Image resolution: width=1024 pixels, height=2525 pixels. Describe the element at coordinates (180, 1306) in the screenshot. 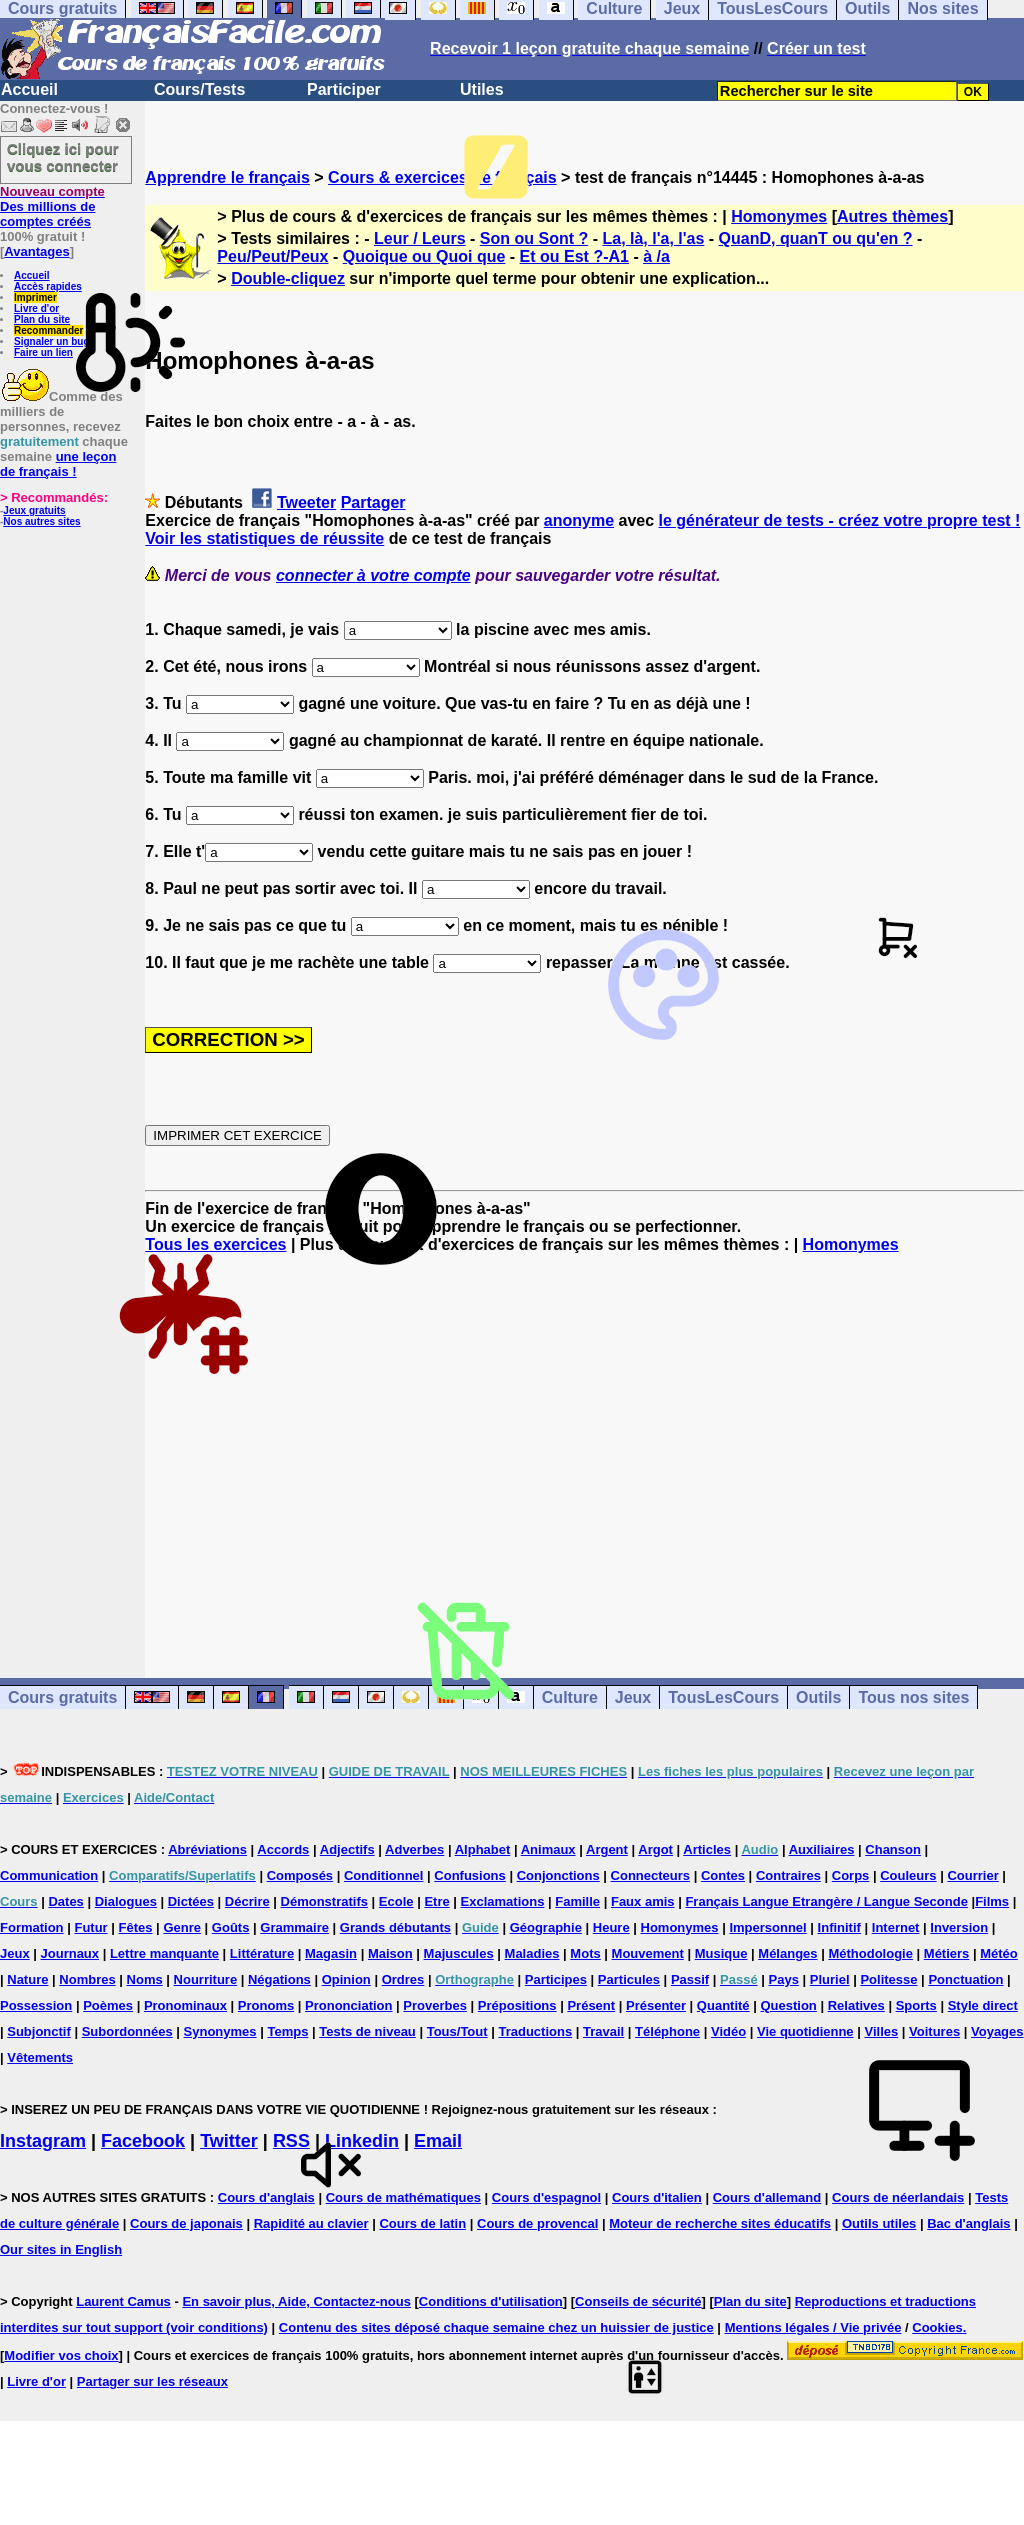

I see `mosquito protection or pest control settings` at that location.